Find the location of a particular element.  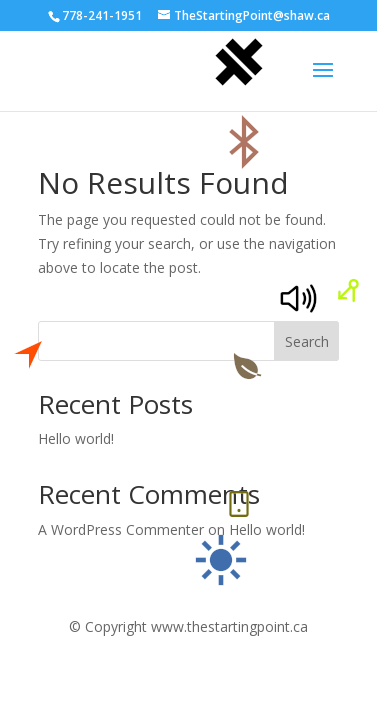

toggle bluetooth connectivity on or off is located at coordinates (244, 142).